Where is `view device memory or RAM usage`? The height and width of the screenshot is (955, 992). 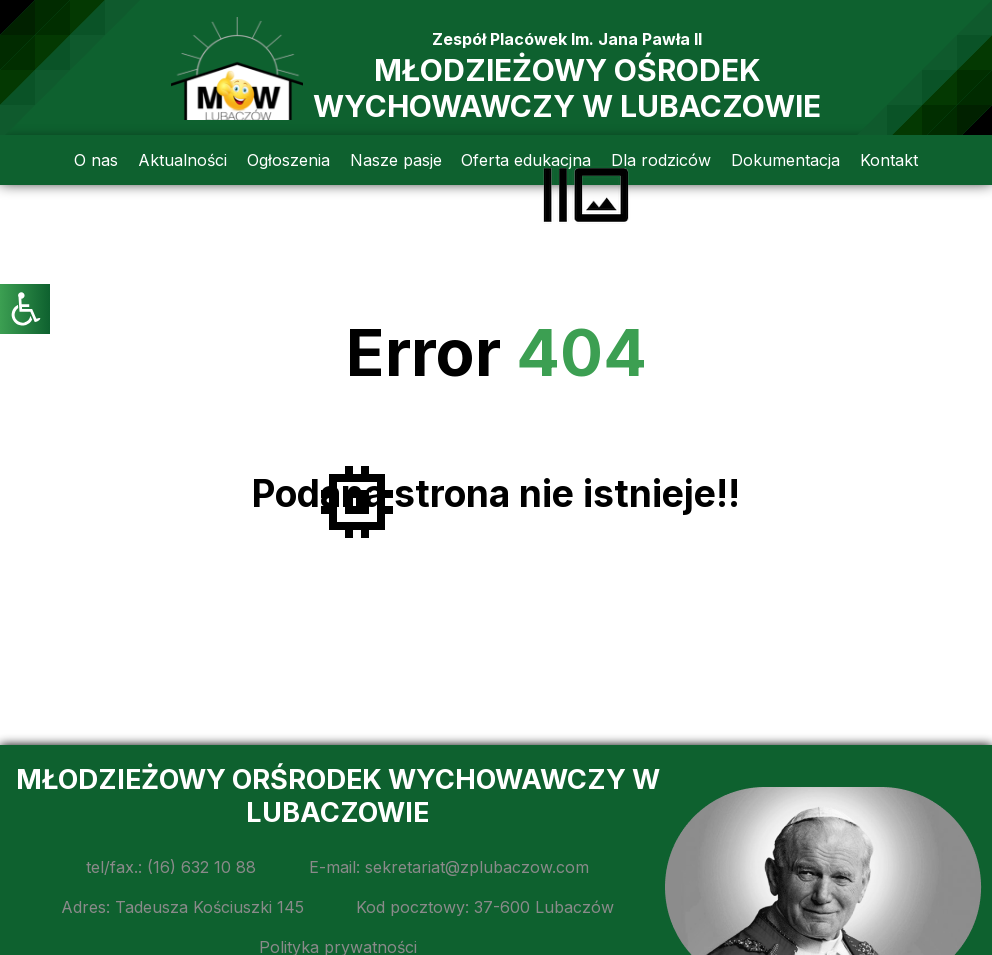
view device memory or RAM usage is located at coordinates (357, 502).